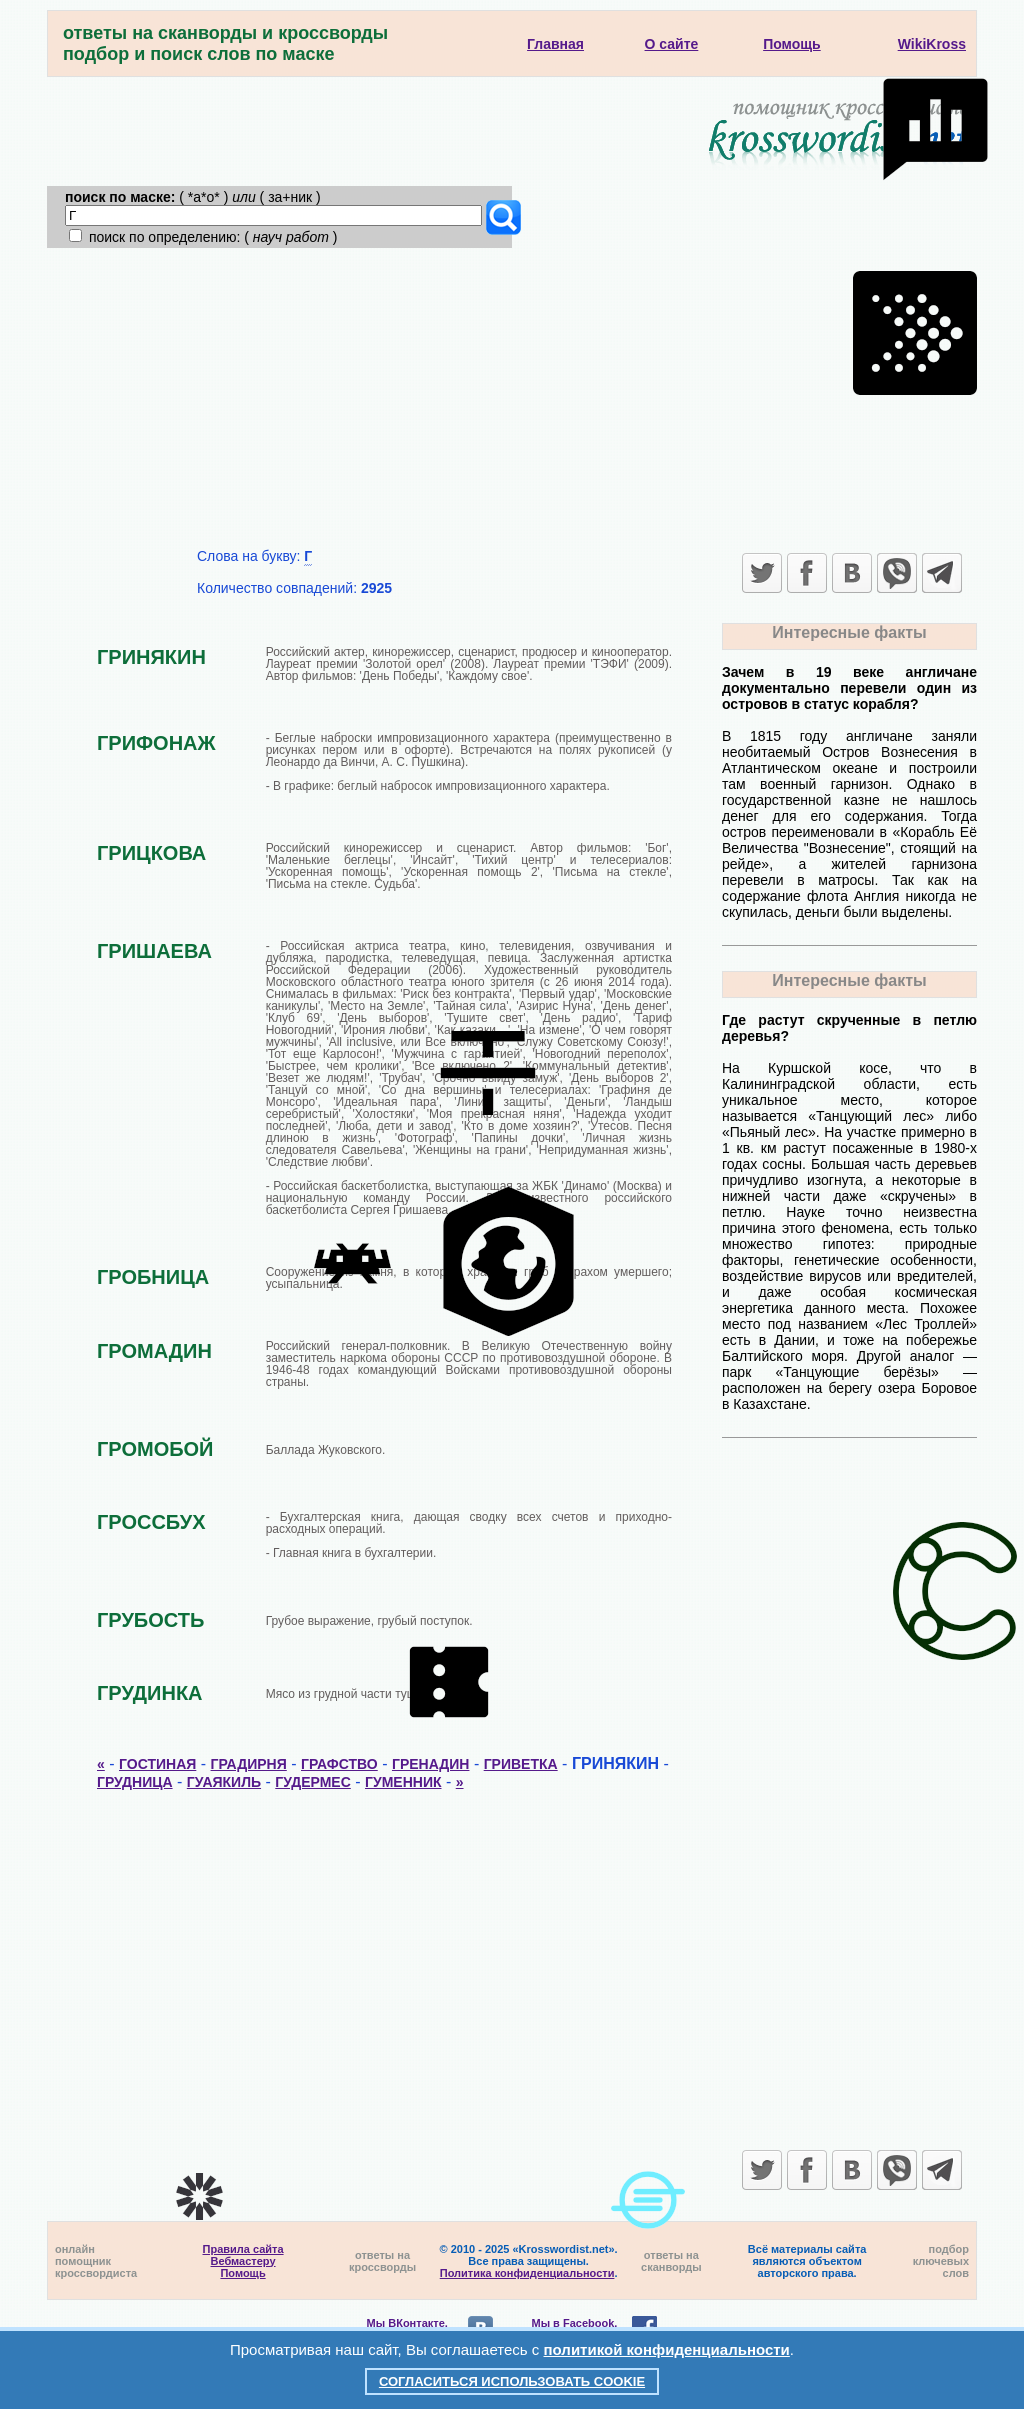 Image resolution: width=1024 pixels, height=2409 pixels. Describe the element at coordinates (352, 1263) in the screenshot. I see `open RetroArch emulator app` at that location.